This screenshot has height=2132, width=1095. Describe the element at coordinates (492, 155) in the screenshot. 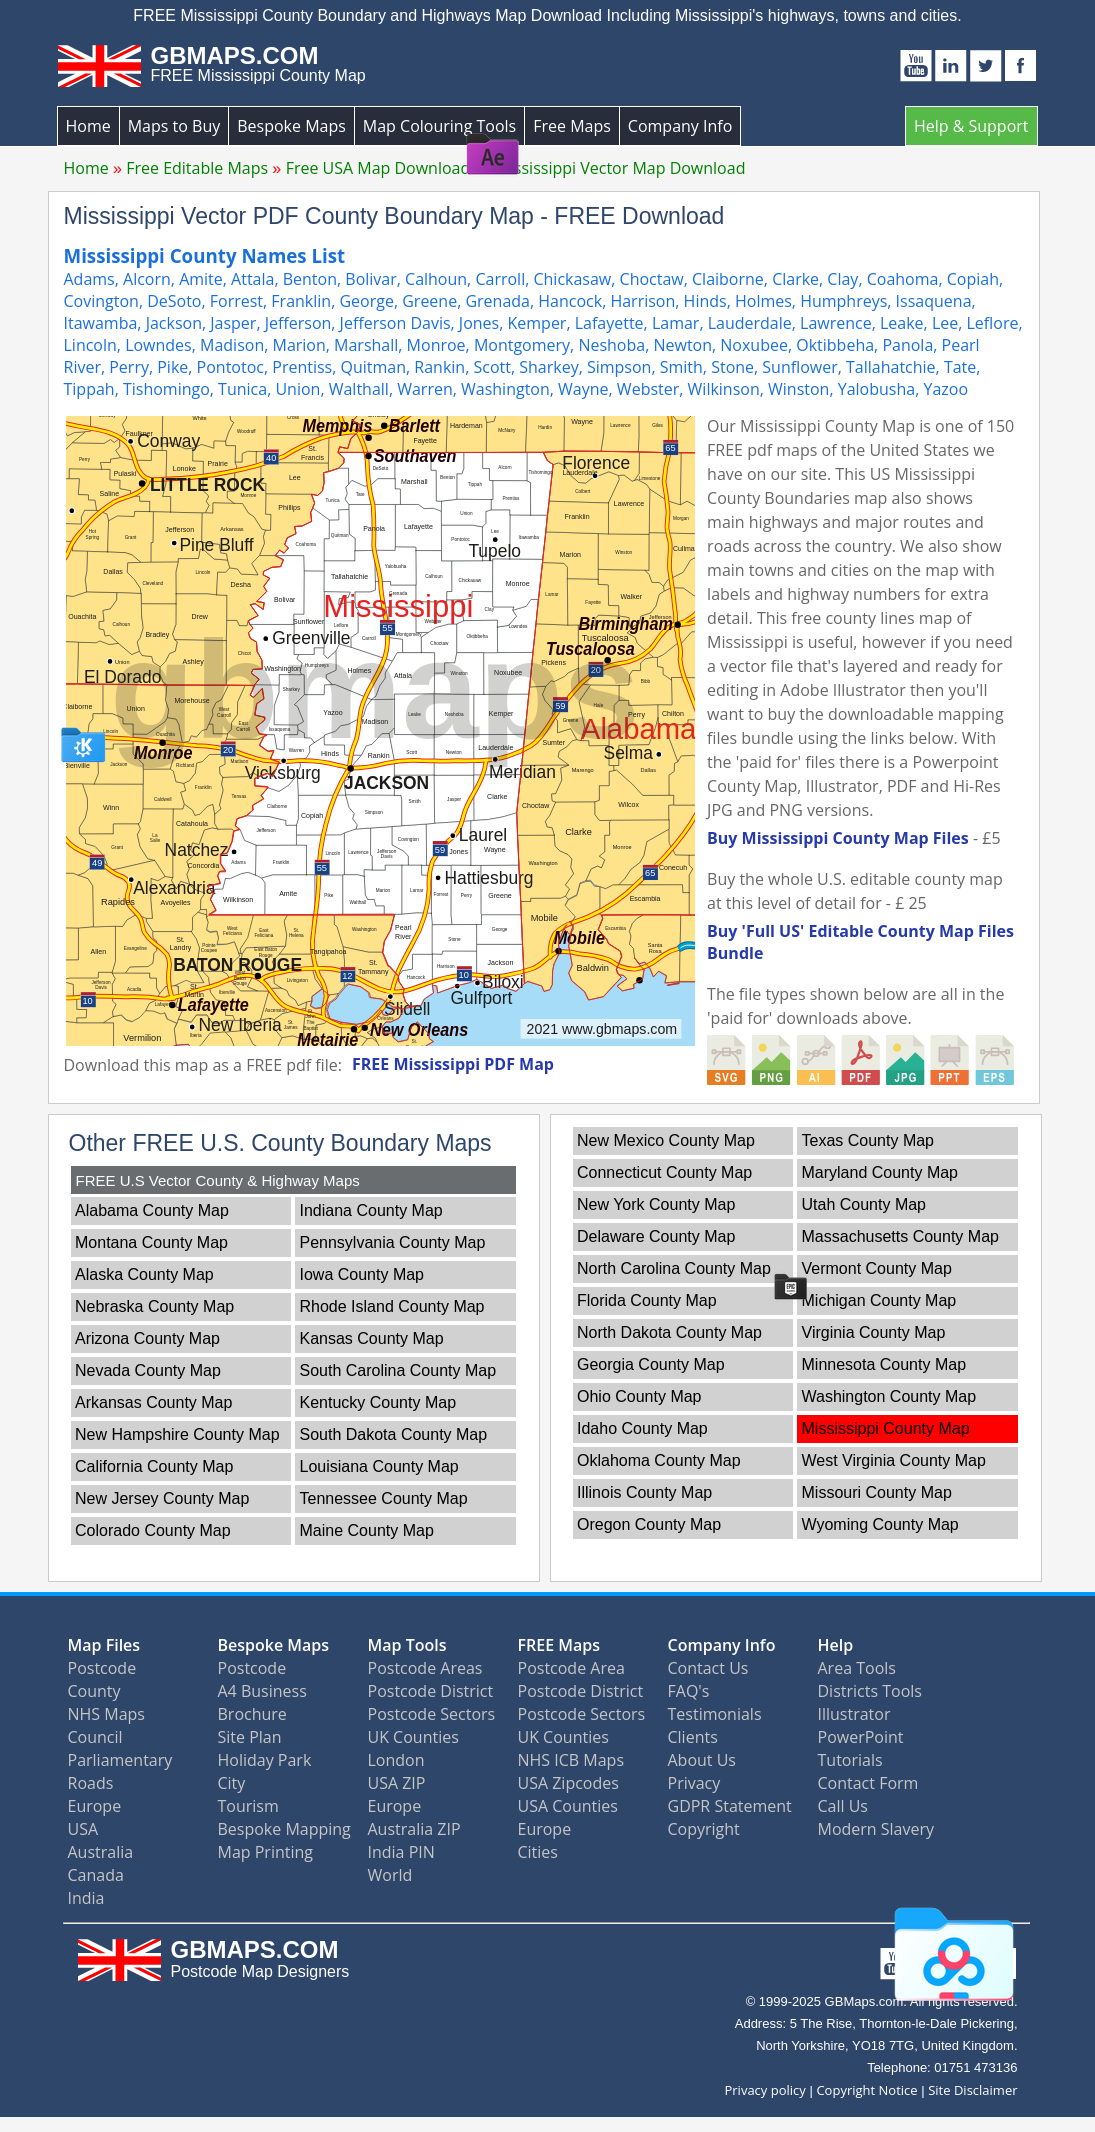

I see `folder containing Adobe After Effects project files` at that location.